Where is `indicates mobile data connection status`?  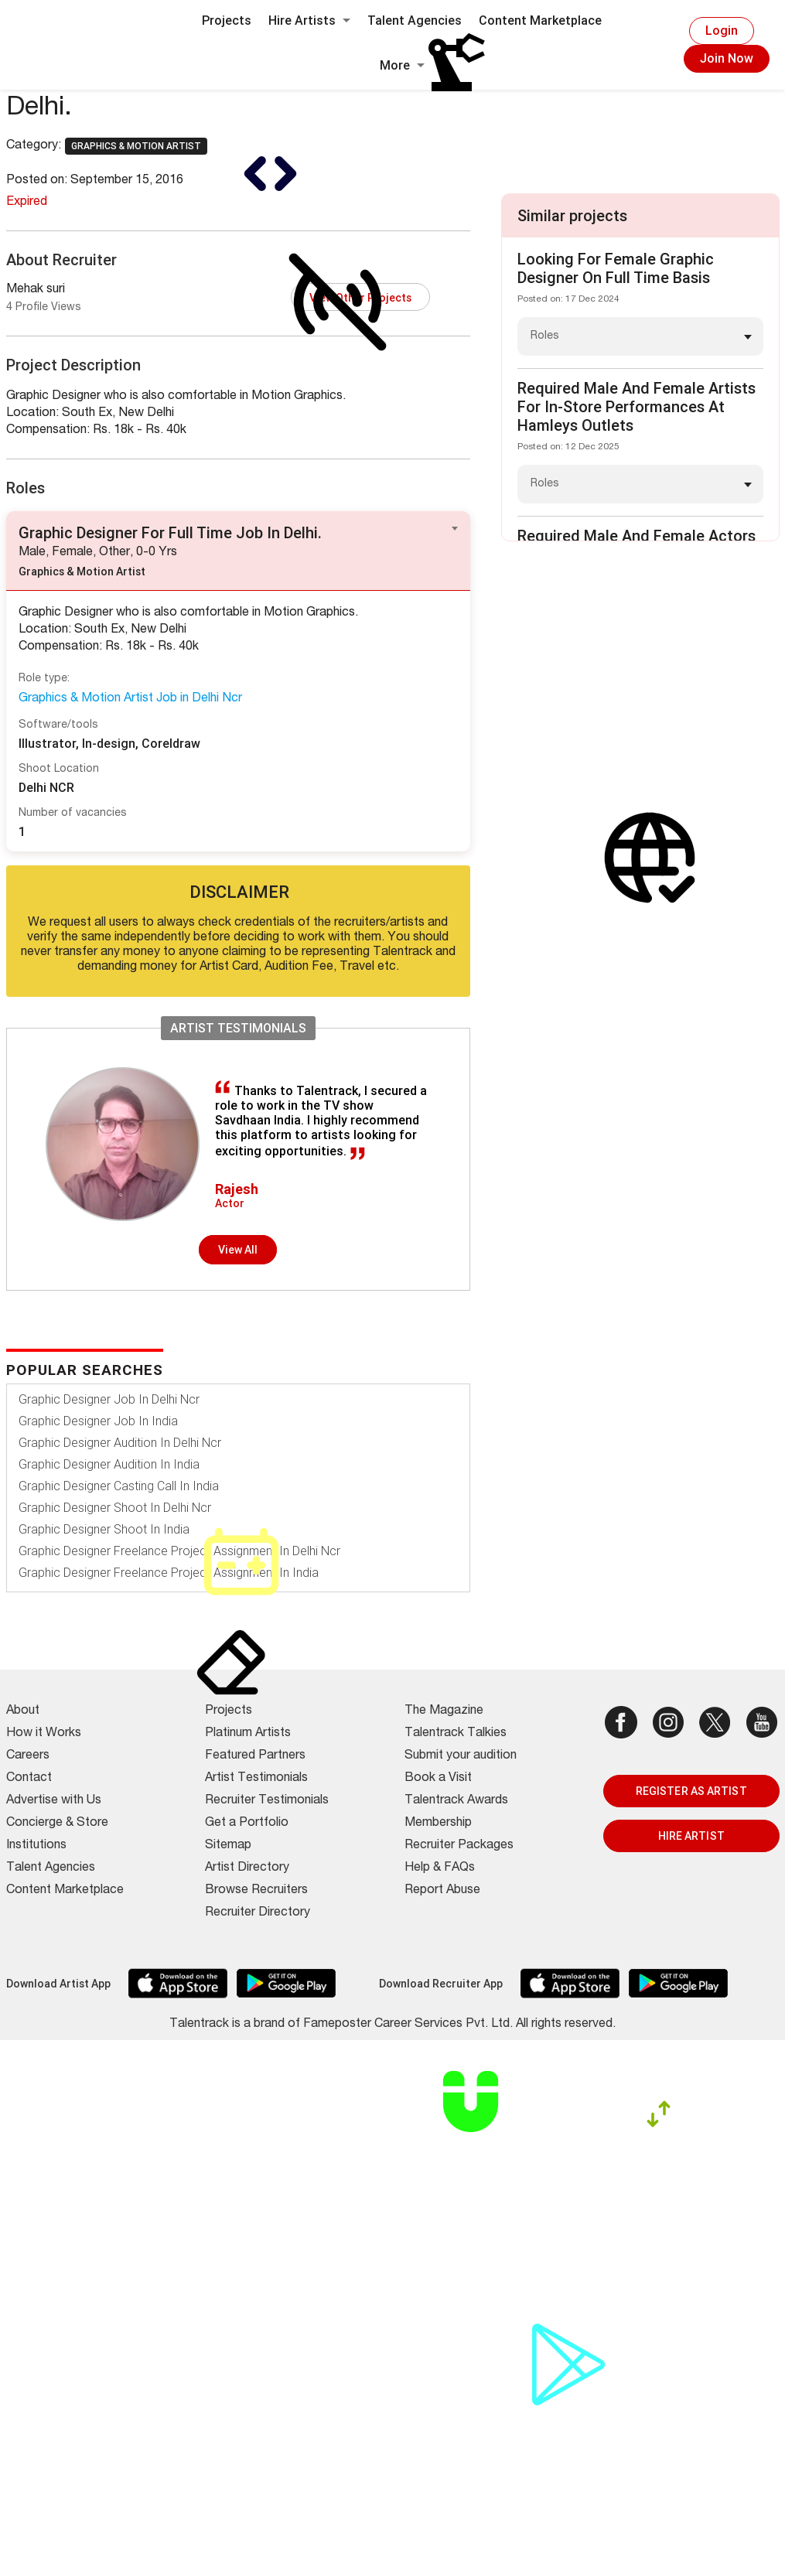
indicates mobile data connection status is located at coordinates (658, 2114).